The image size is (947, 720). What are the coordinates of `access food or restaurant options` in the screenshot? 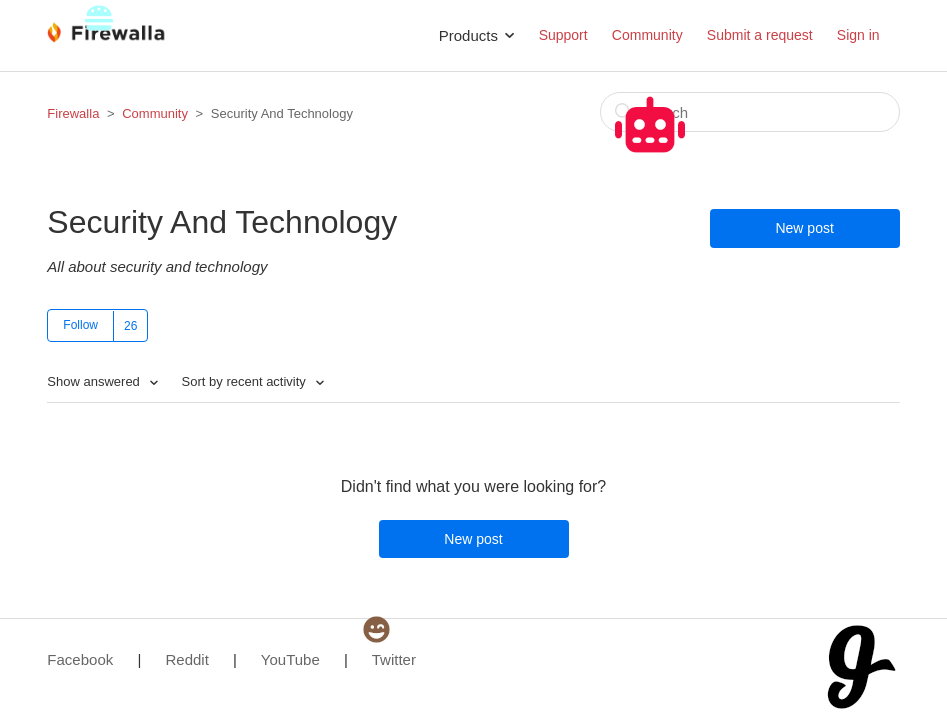 It's located at (99, 18).